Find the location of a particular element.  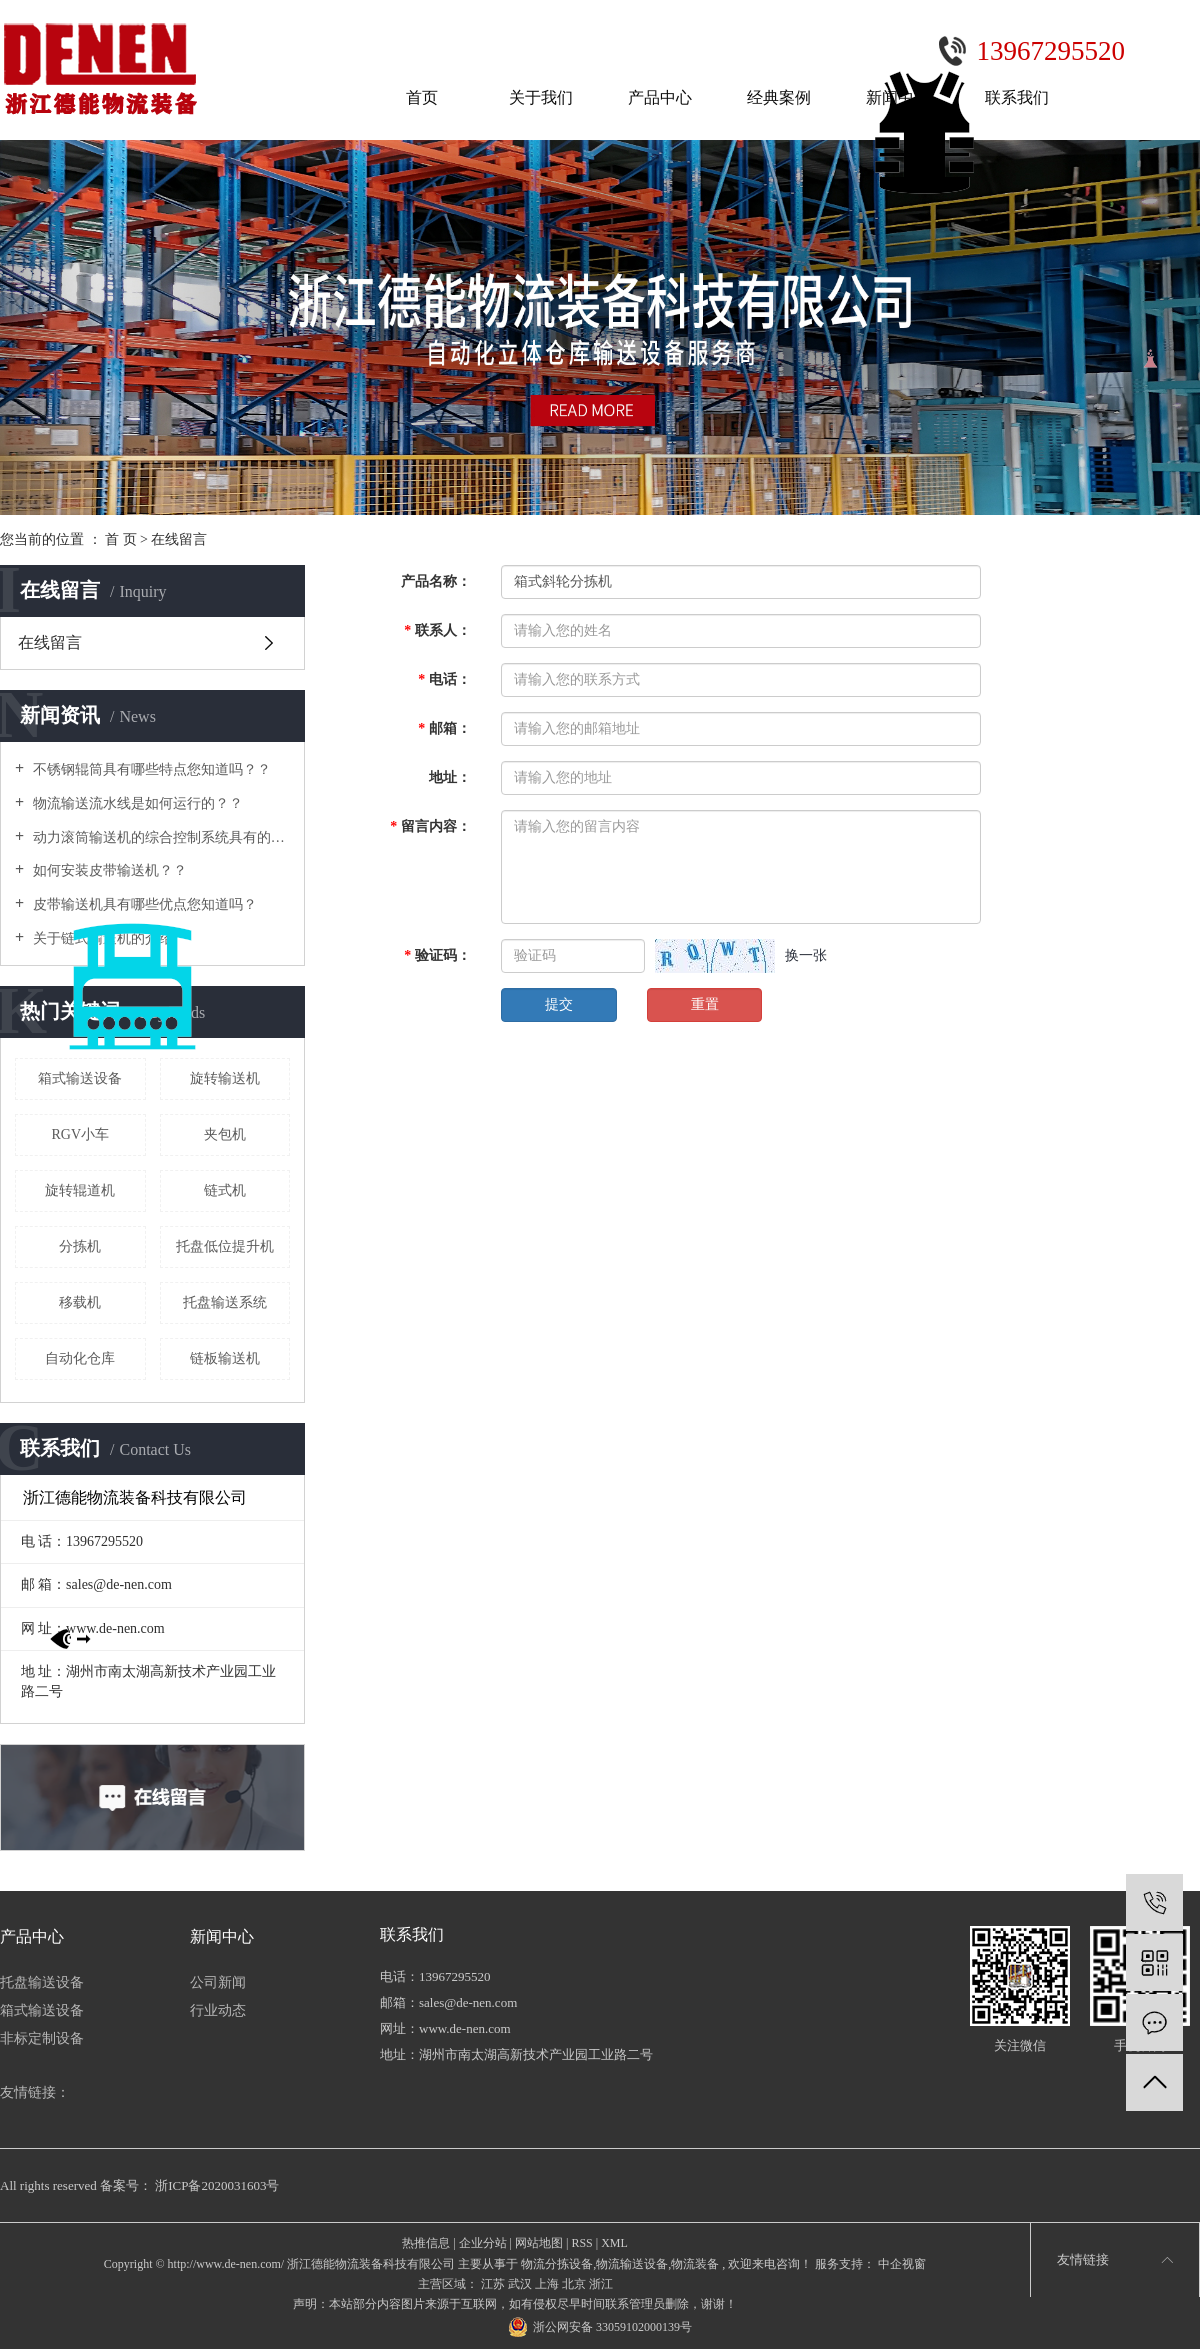

look at or focus on a target object is located at coordinates (71, 1639).